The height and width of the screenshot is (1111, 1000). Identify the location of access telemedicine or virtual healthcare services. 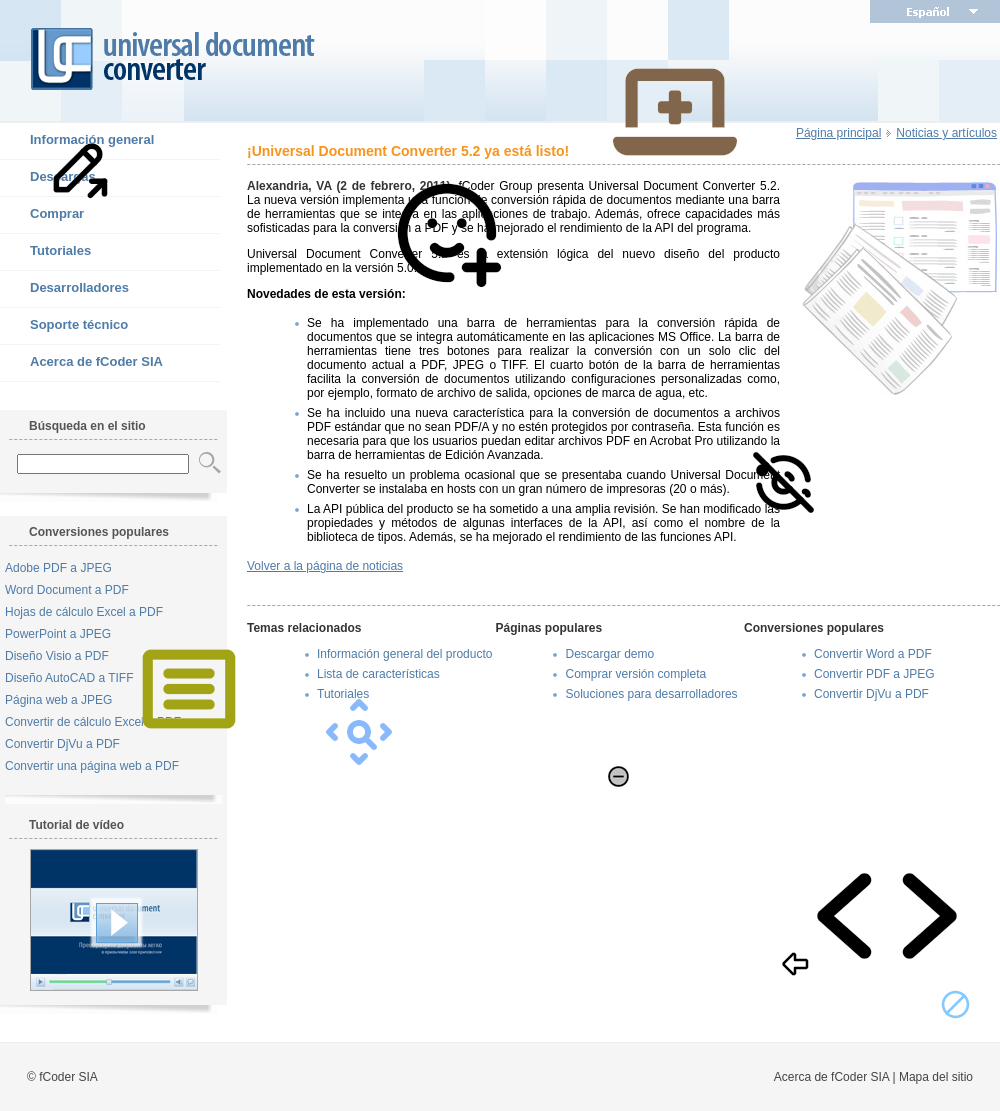
(675, 112).